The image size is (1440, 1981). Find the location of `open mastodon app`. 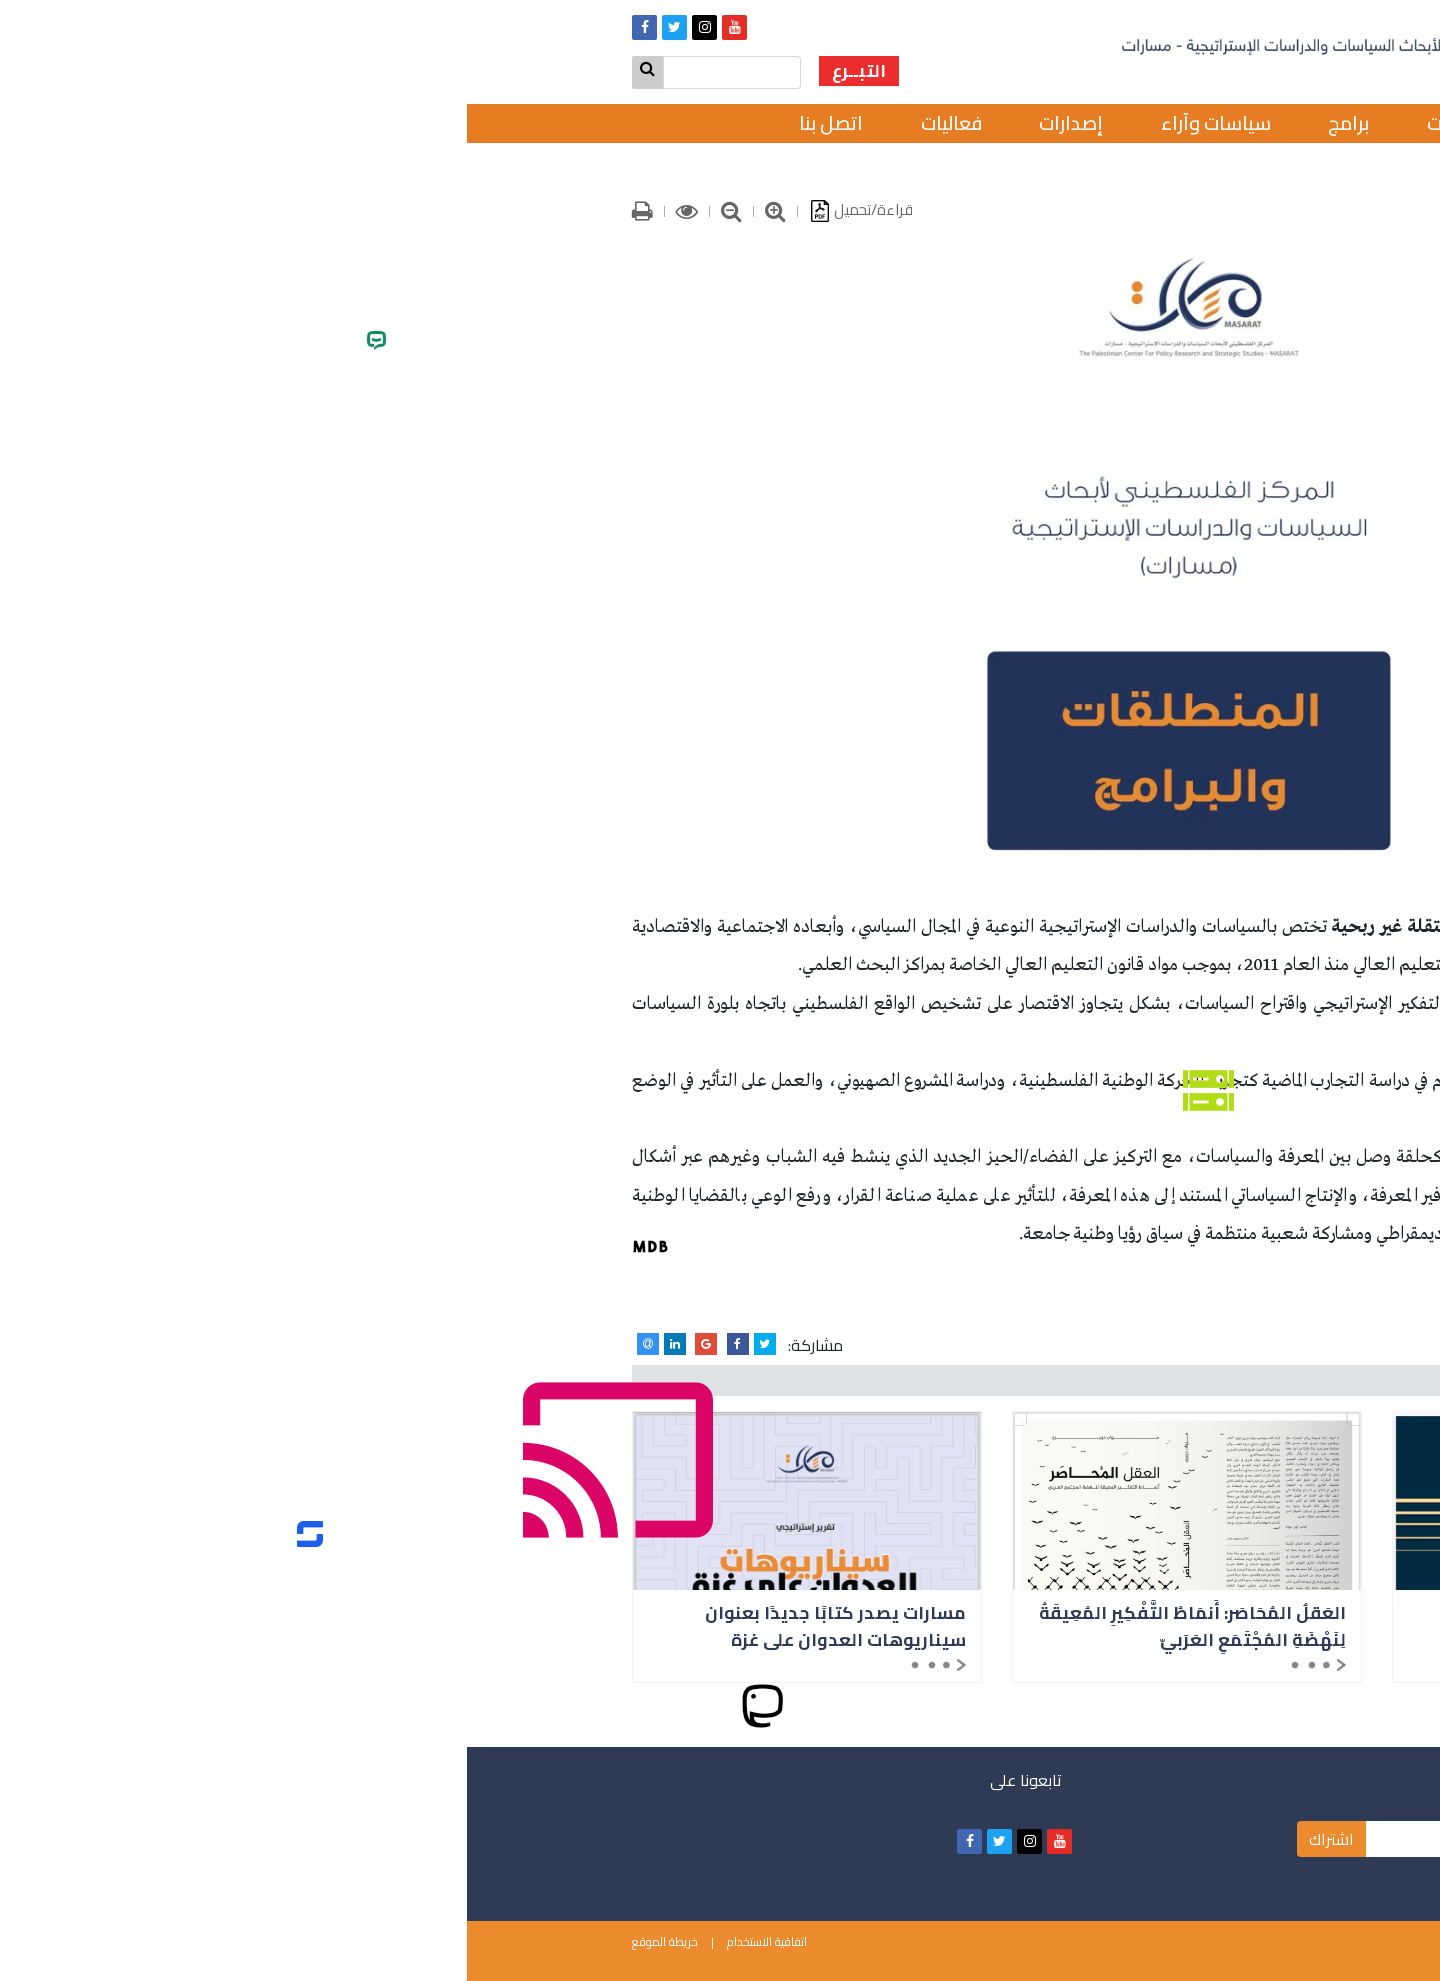

open mastodon app is located at coordinates (762, 1706).